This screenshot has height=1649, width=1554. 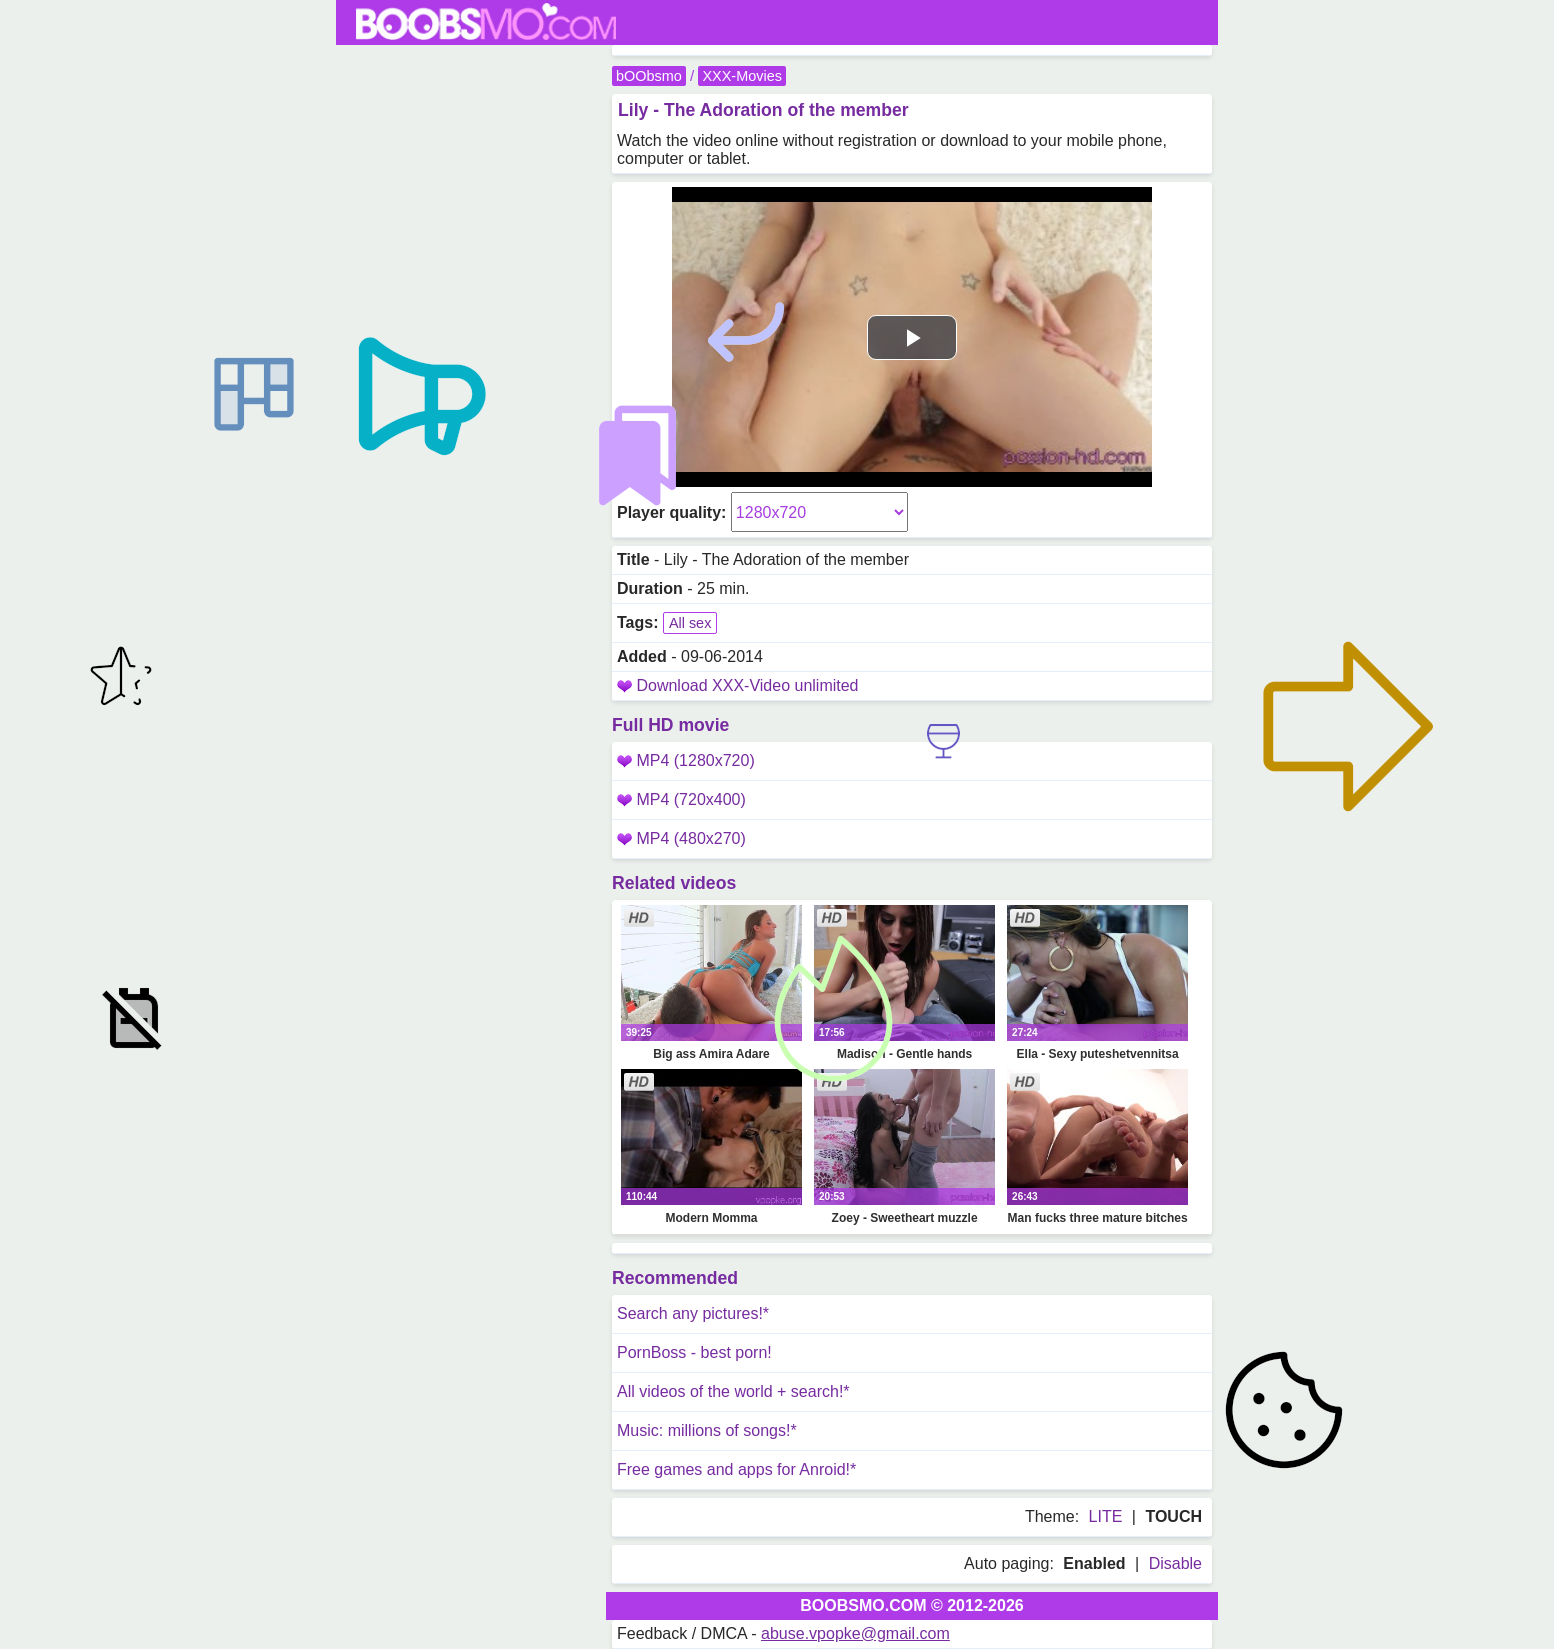 I want to click on view your saved bookmarks, so click(x=637, y=455).